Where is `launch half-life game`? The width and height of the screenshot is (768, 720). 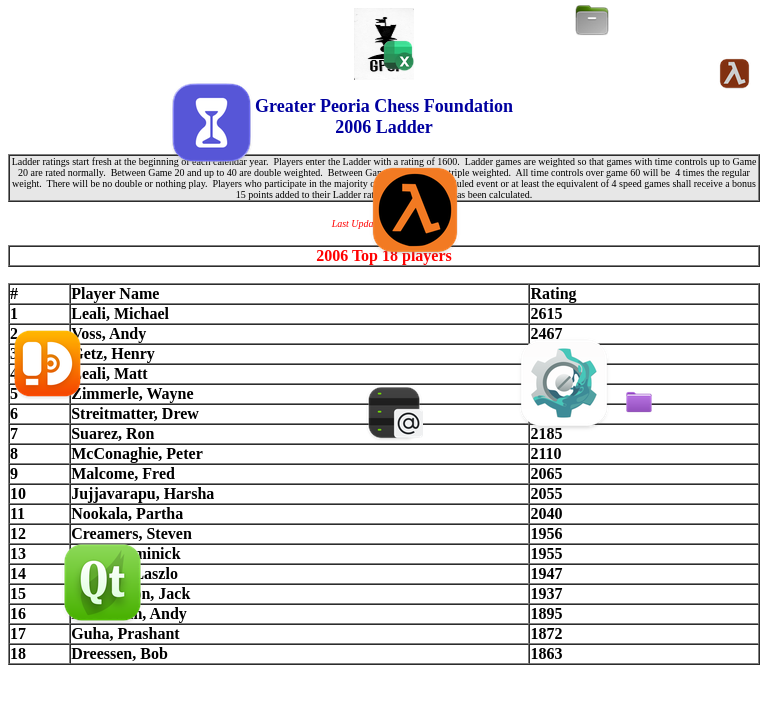
launch half-life game is located at coordinates (415, 210).